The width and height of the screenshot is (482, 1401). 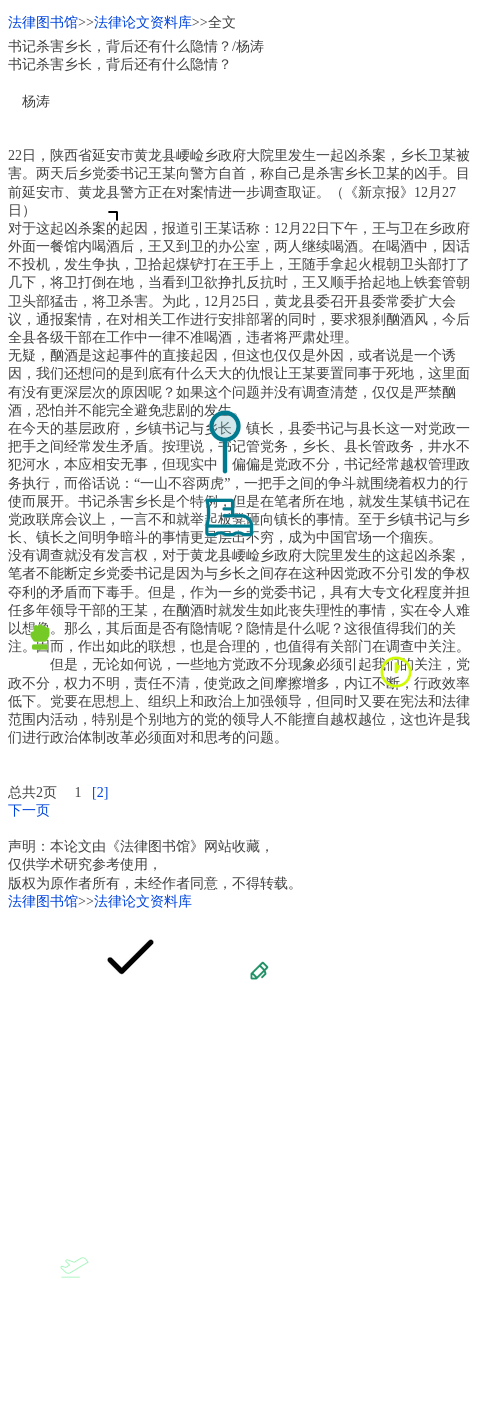 I want to click on mark a location on a map, so click(x=225, y=442).